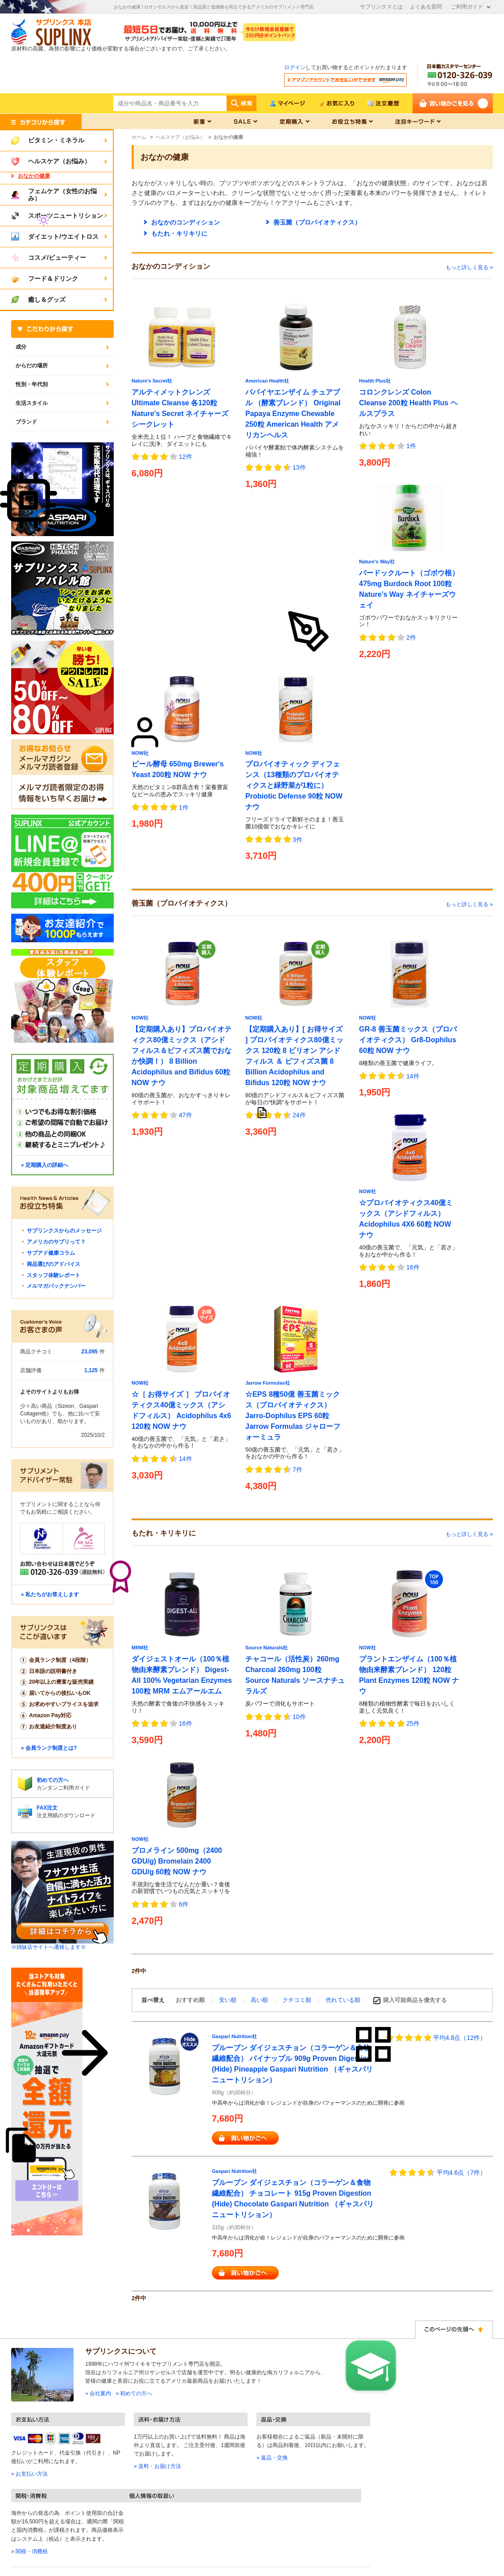 This screenshot has width=504, height=2576. What do you see at coordinates (29, 500) in the screenshot?
I see `view processor or system performance` at bounding box center [29, 500].